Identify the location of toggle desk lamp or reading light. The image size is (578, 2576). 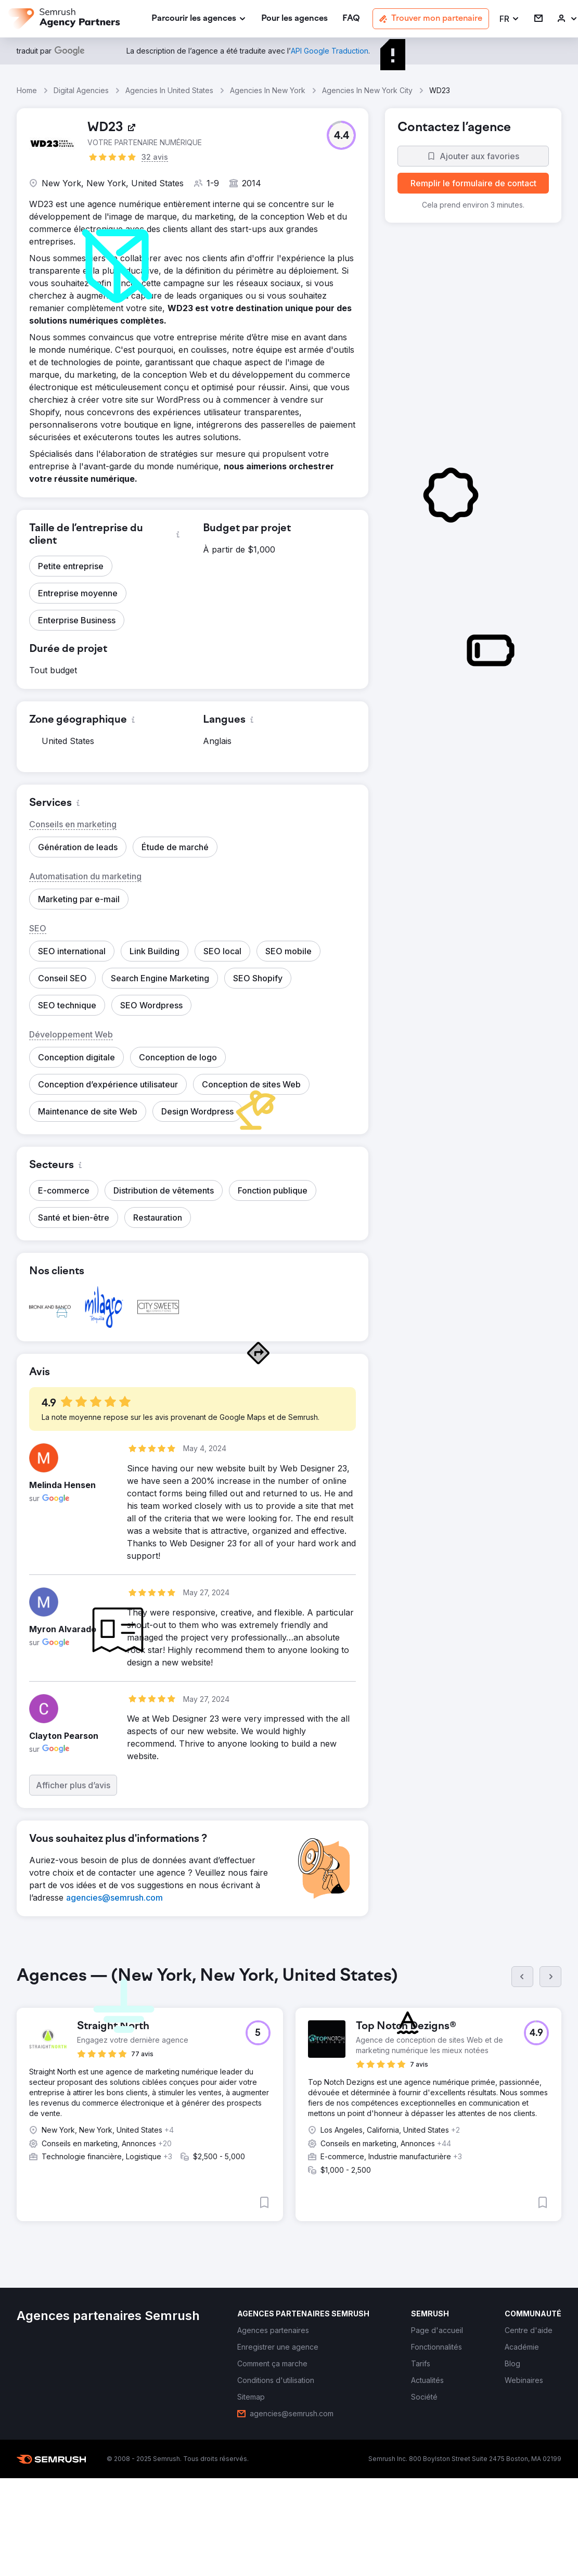
(255, 1110).